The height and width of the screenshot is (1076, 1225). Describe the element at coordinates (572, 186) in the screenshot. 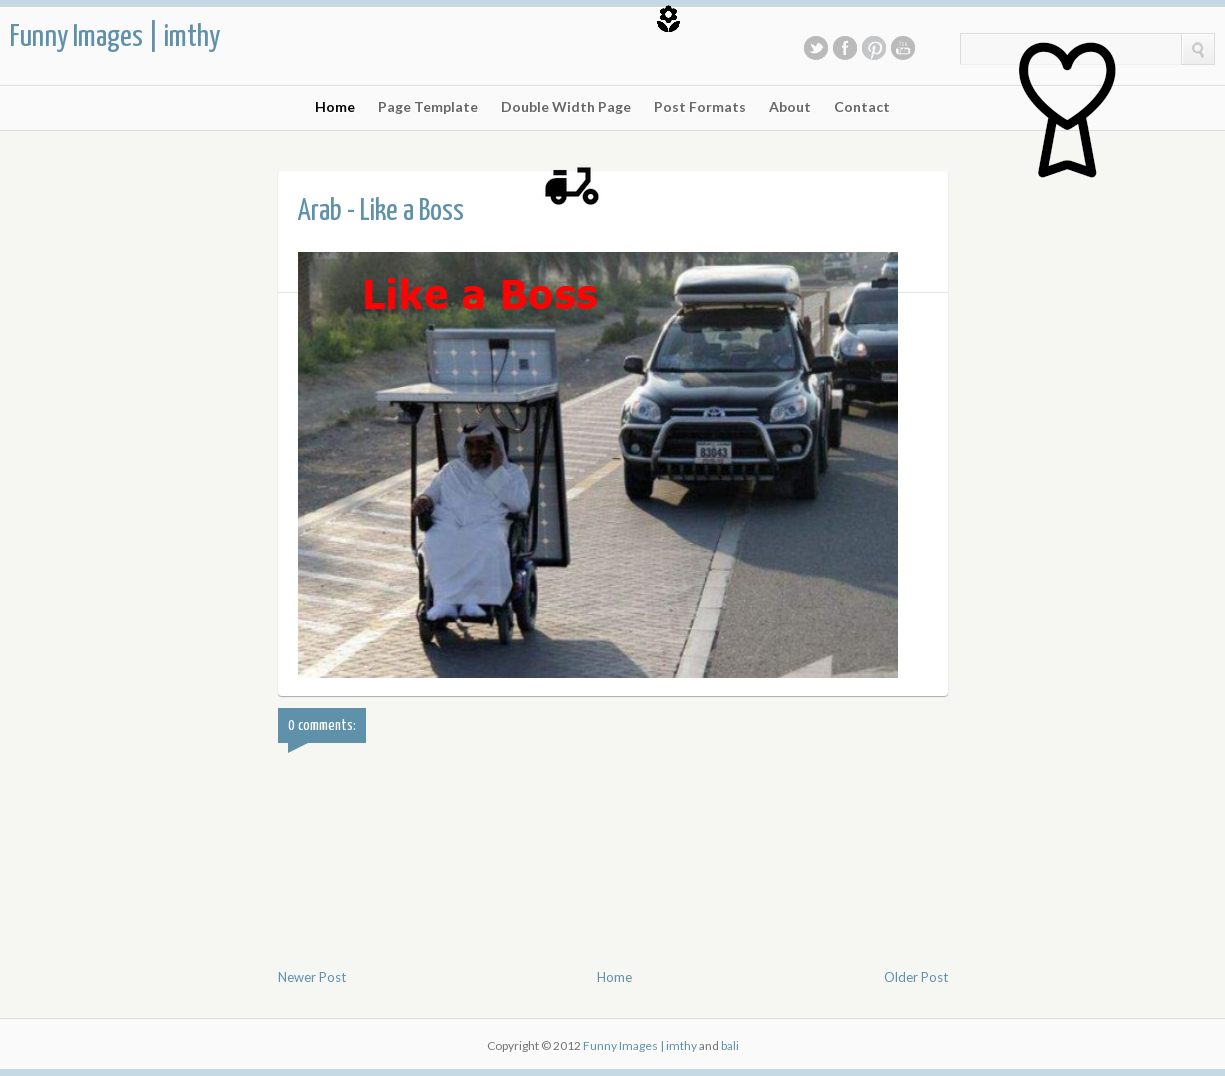

I see `select moped or scooter delivery option` at that location.